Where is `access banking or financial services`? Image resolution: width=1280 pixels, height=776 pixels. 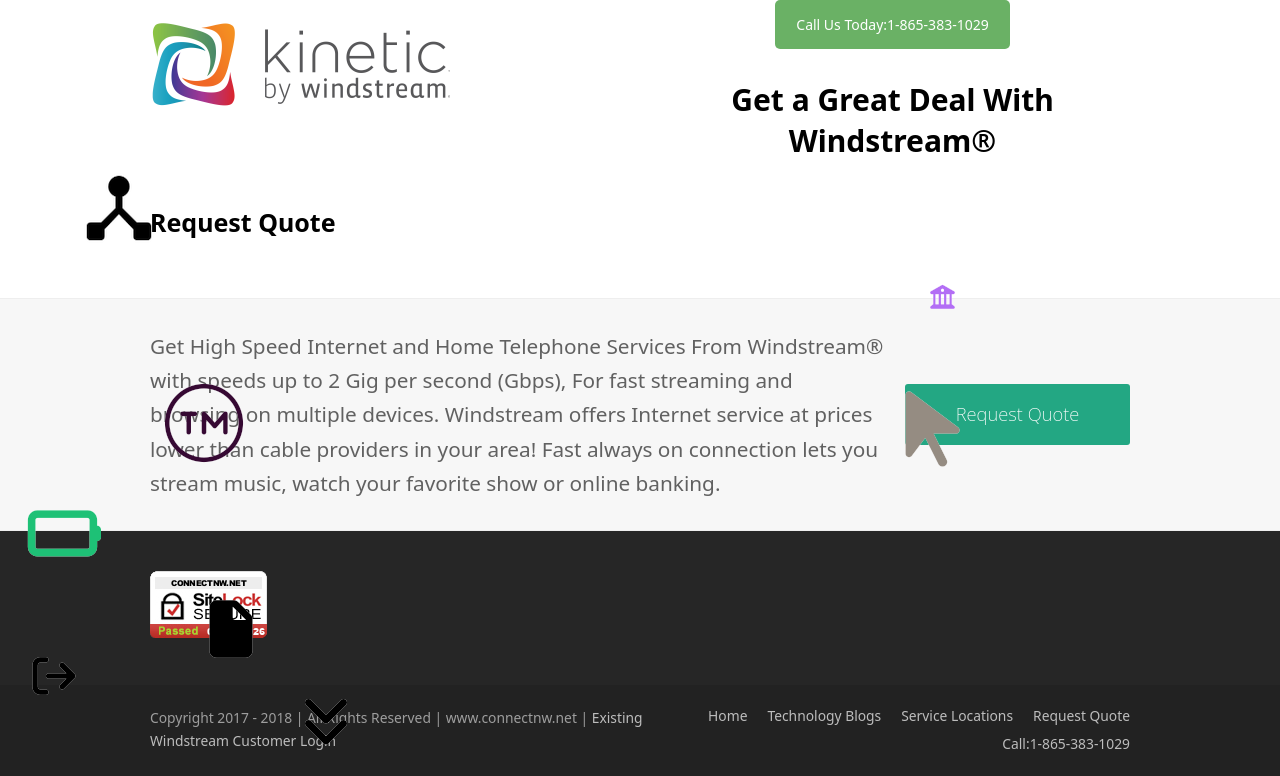 access banking or financial services is located at coordinates (942, 296).